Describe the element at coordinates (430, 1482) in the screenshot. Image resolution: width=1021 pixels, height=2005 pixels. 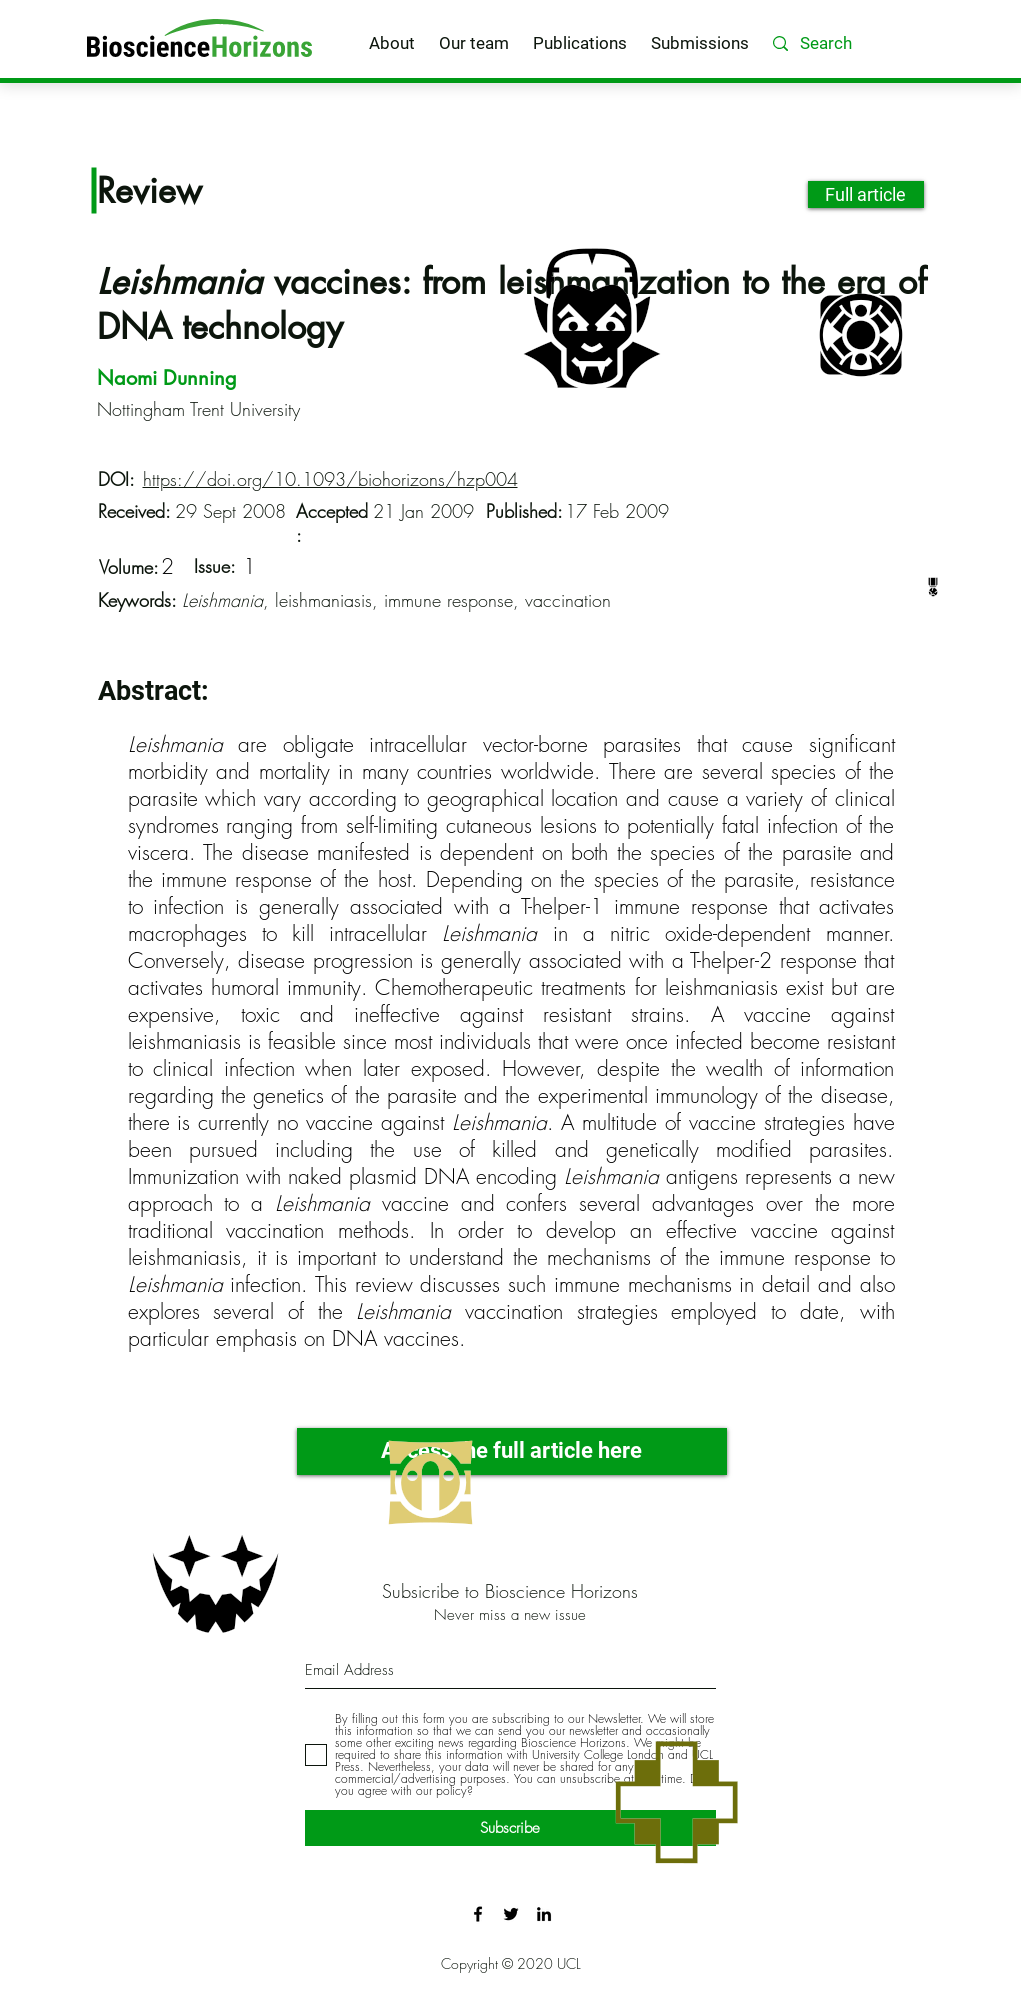
I see `select player avatar or character` at that location.